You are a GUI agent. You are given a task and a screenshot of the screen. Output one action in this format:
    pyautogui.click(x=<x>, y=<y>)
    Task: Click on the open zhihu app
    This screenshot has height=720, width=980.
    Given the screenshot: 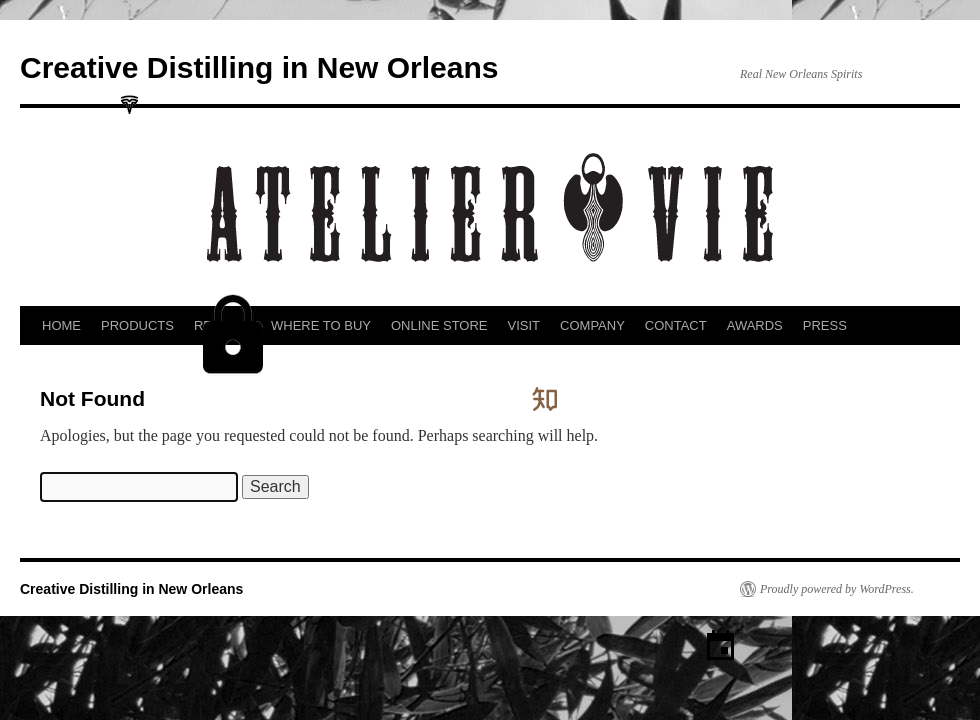 What is the action you would take?
    pyautogui.click(x=545, y=399)
    